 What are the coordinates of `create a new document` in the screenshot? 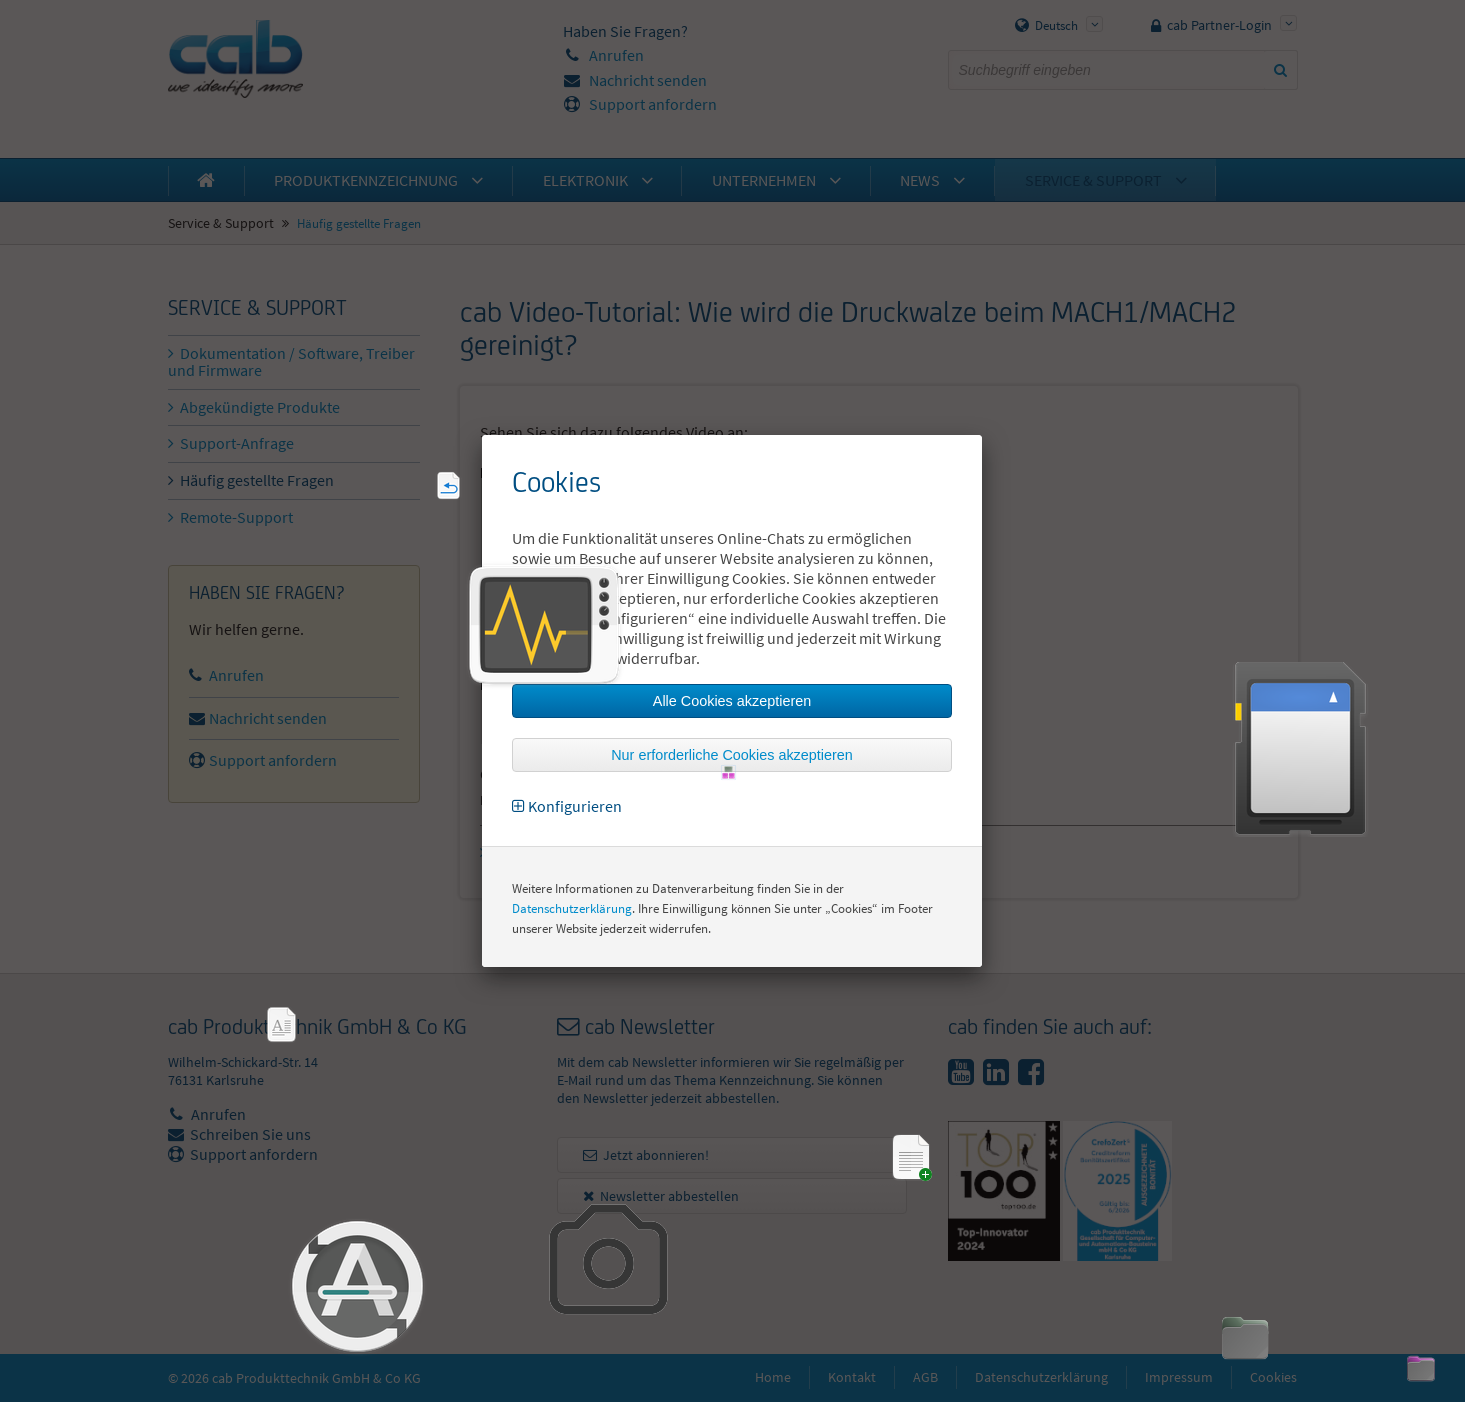 It's located at (911, 1157).